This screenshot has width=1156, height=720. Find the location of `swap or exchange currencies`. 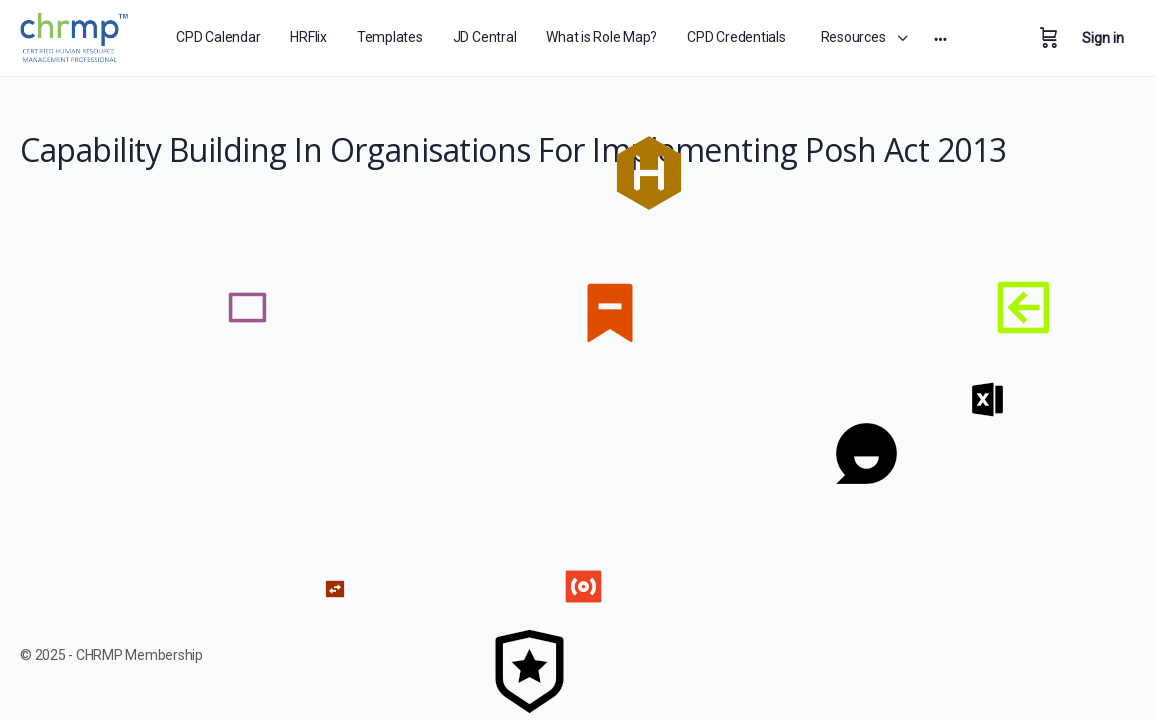

swap or exchange currencies is located at coordinates (335, 589).